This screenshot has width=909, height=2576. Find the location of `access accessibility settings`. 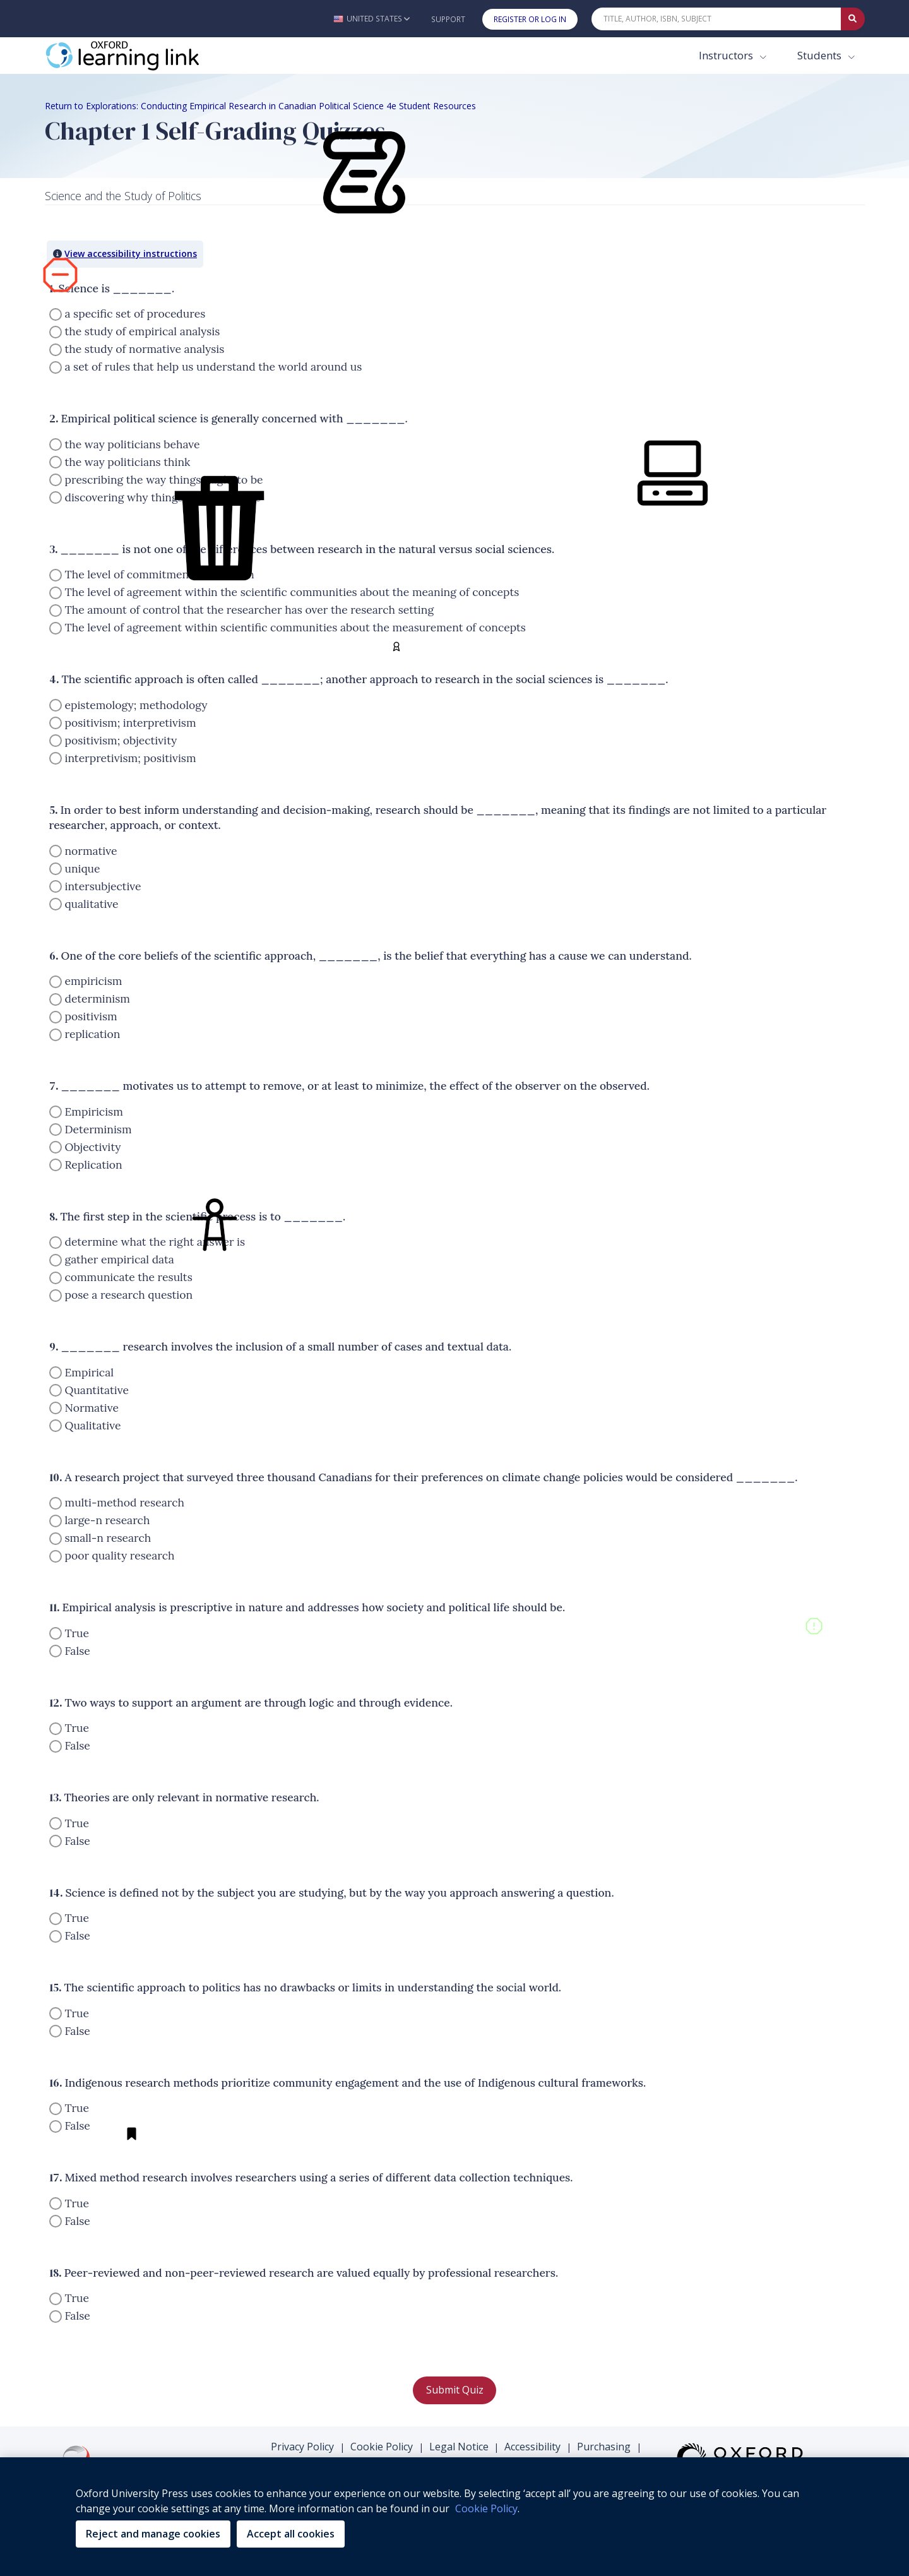

access accessibility settings is located at coordinates (215, 1224).